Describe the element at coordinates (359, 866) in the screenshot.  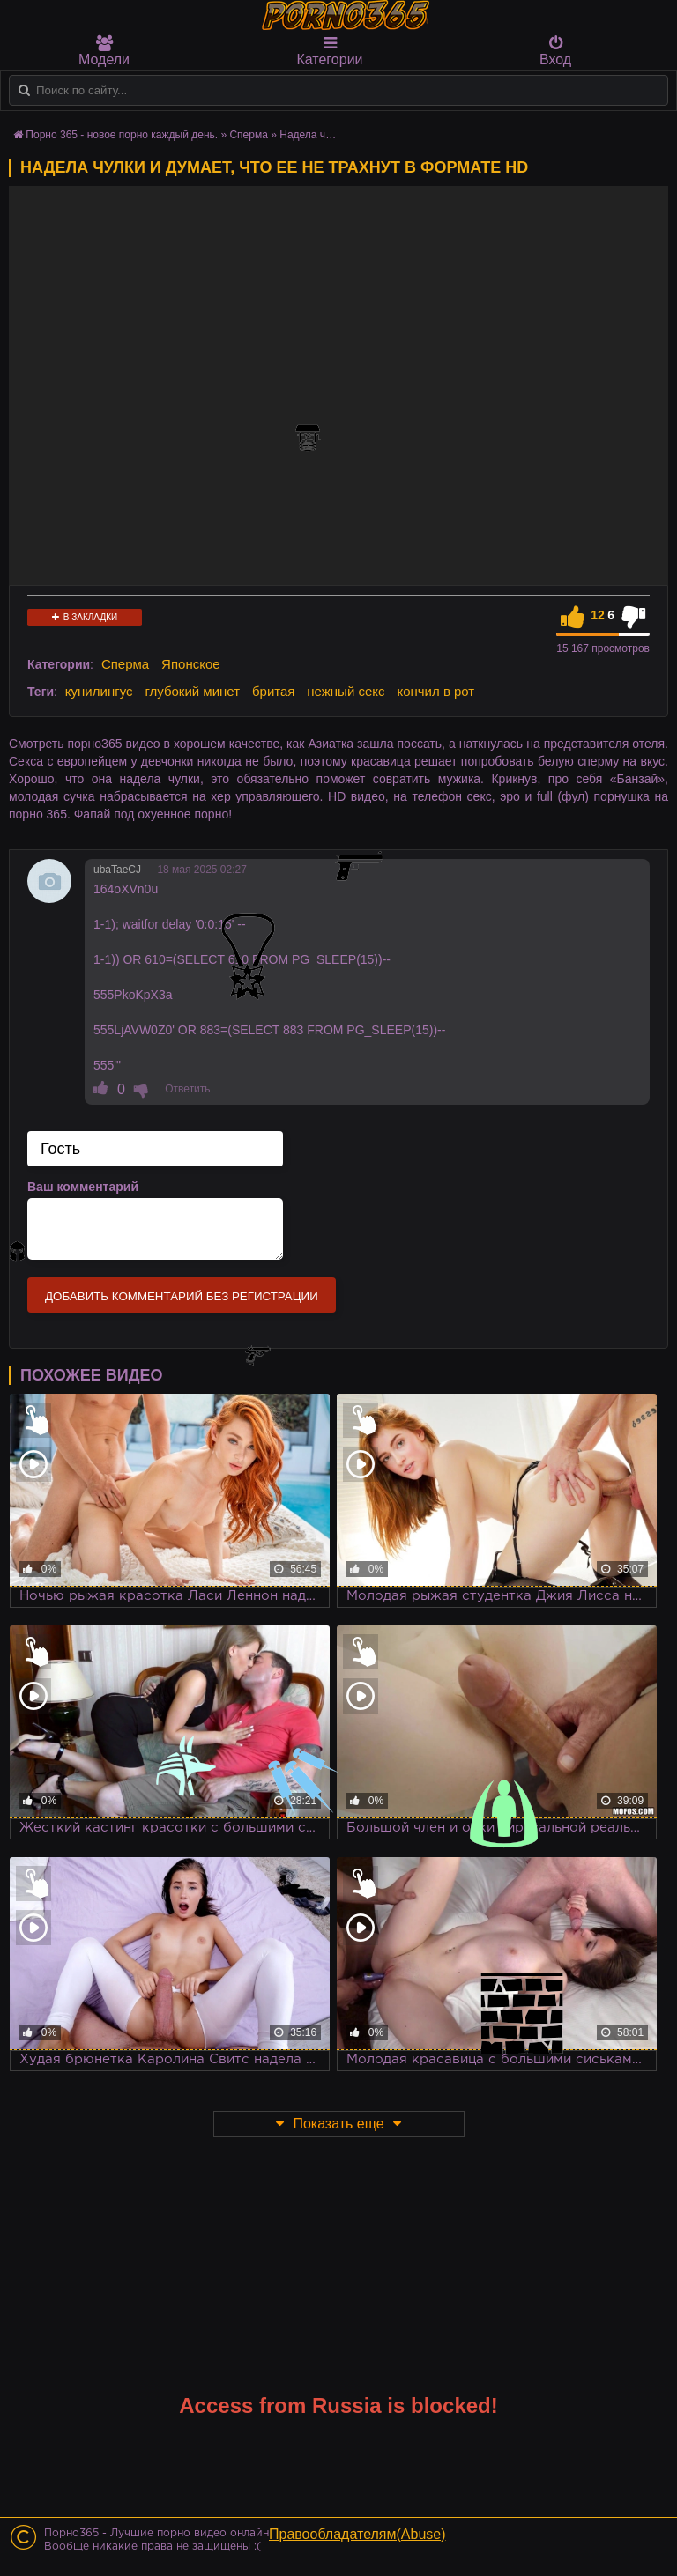
I see `select pistol weapon in game` at that location.